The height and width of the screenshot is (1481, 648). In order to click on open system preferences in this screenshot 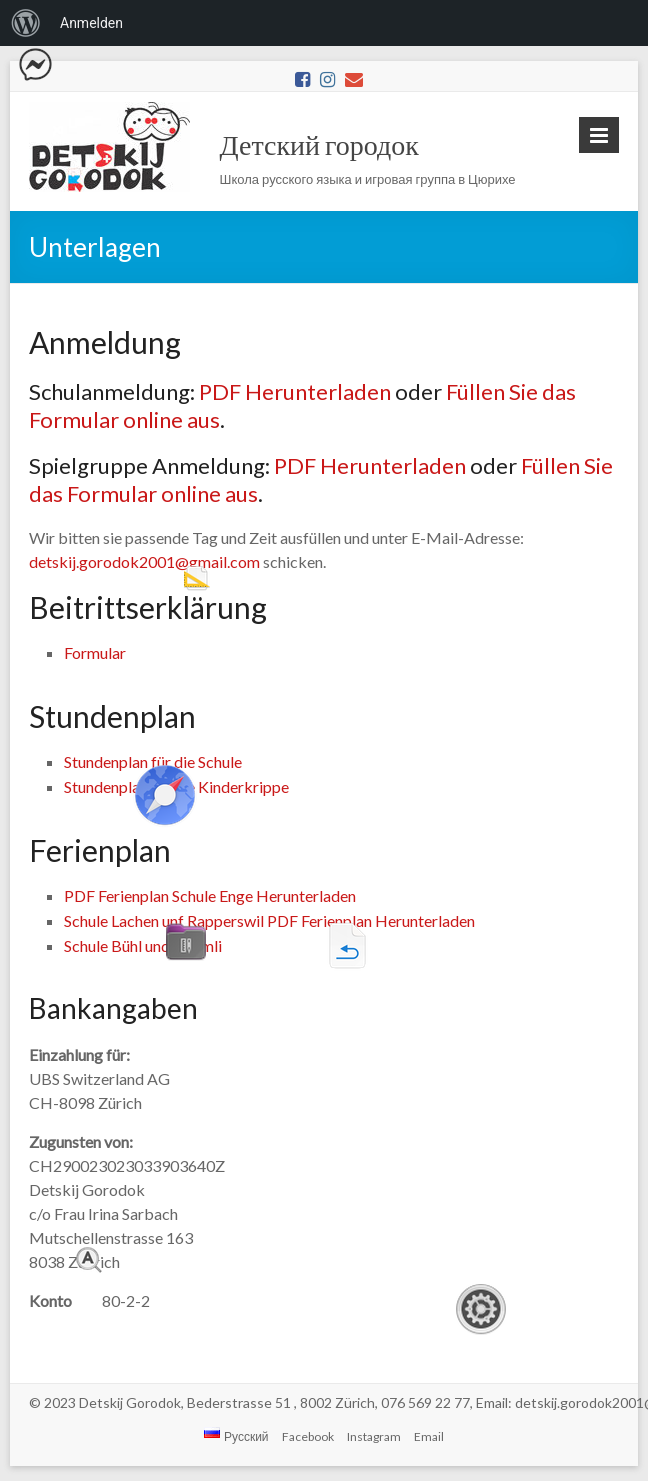, I will do `click(481, 1309)`.